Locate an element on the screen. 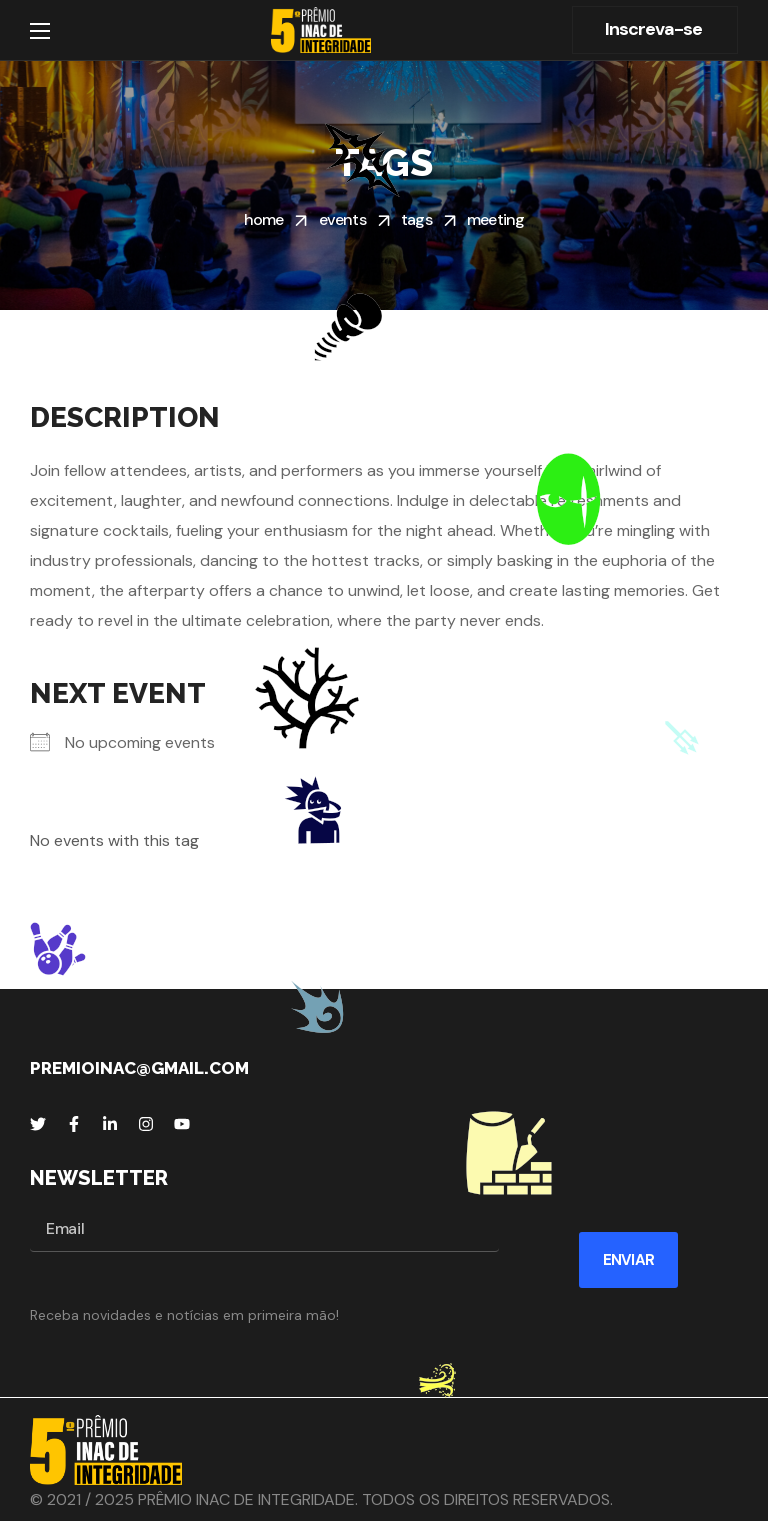 The image size is (768, 1521). indicates a strike in a bowling game is located at coordinates (58, 949).